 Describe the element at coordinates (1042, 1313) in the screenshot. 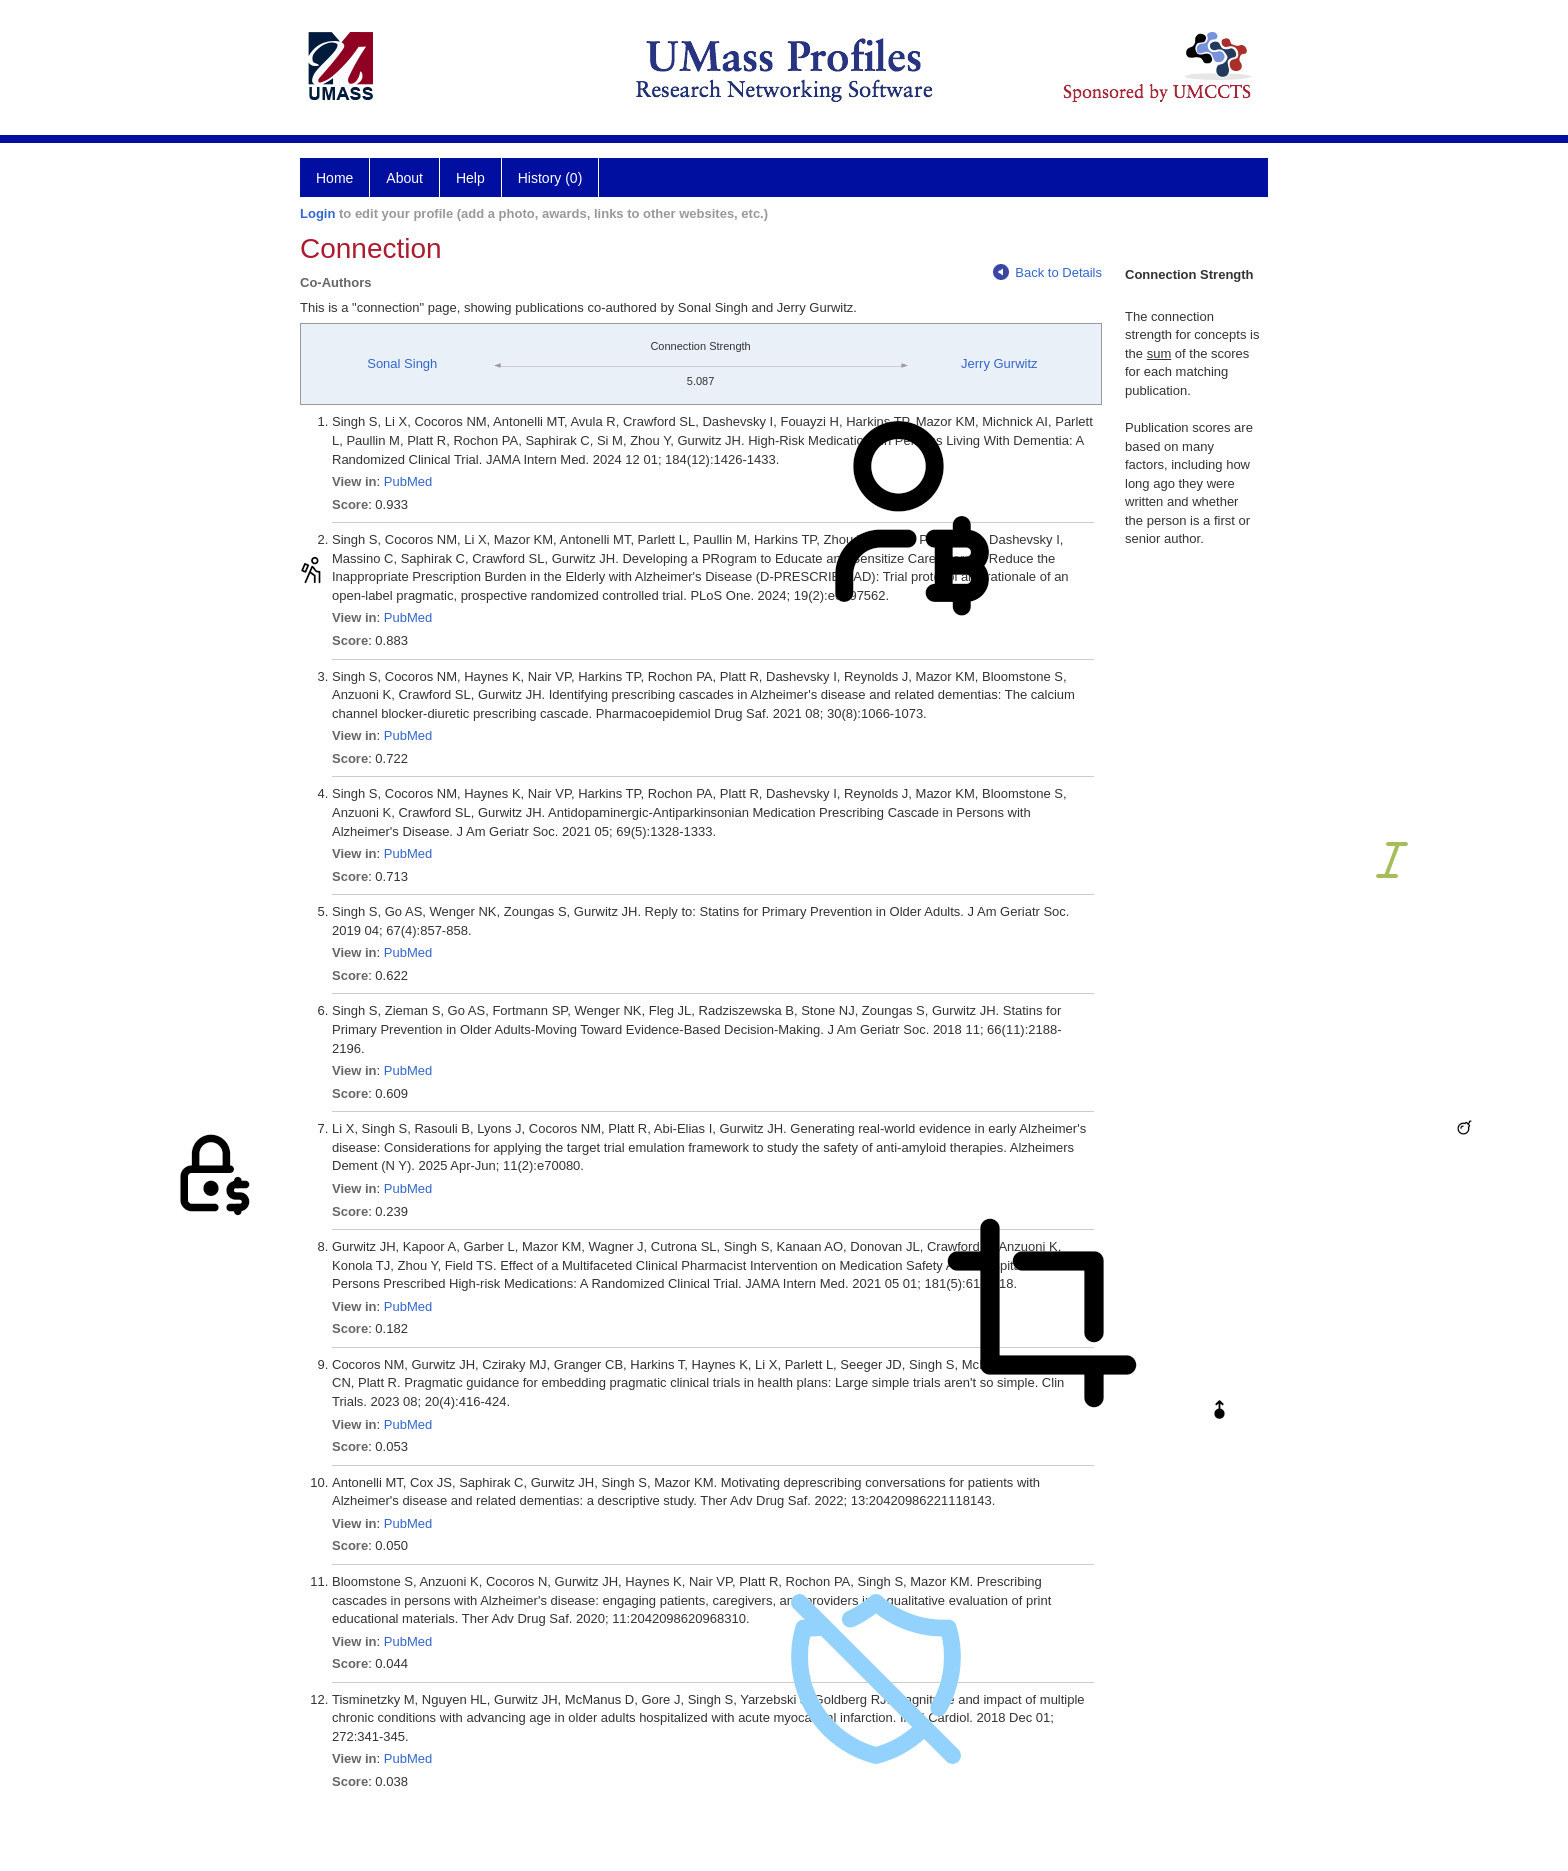

I see `crop an image or photo` at that location.